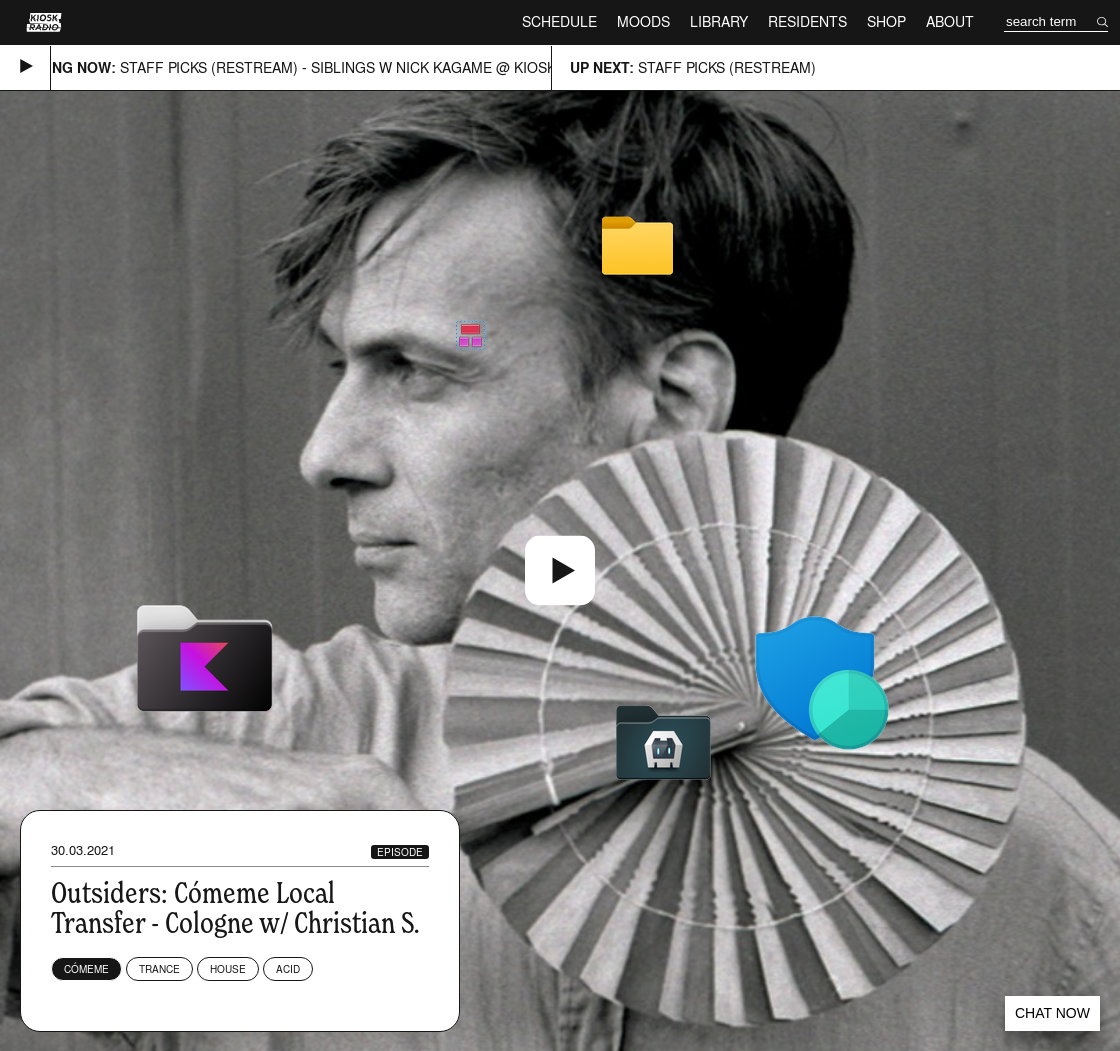 This screenshot has height=1051, width=1120. Describe the element at coordinates (663, 745) in the screenshot. I see `open cordova project folder` at that location.